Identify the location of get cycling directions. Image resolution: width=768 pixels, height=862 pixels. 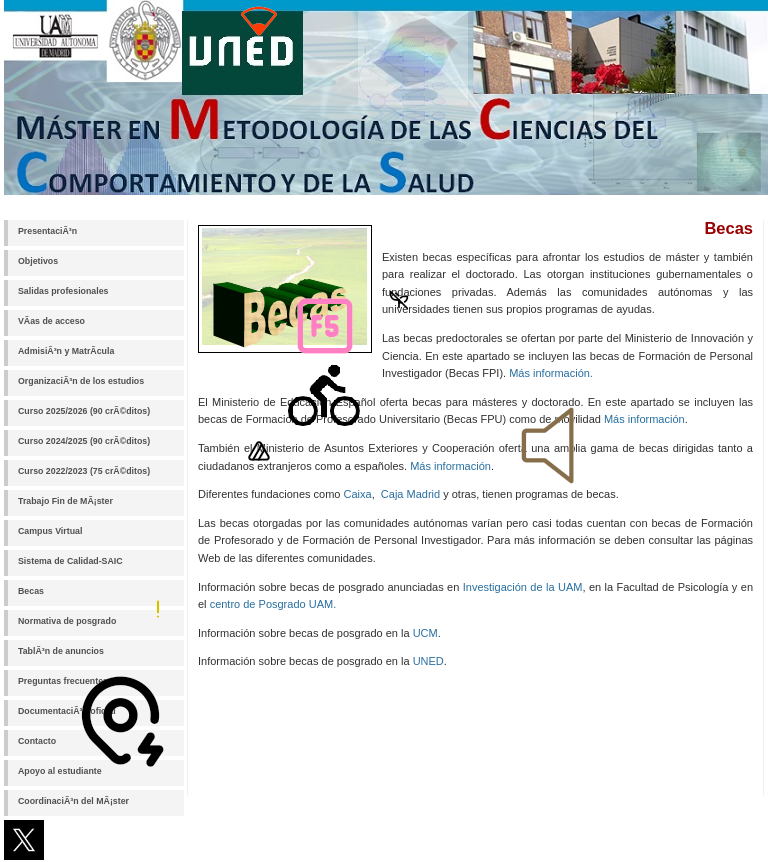
(324, 396).